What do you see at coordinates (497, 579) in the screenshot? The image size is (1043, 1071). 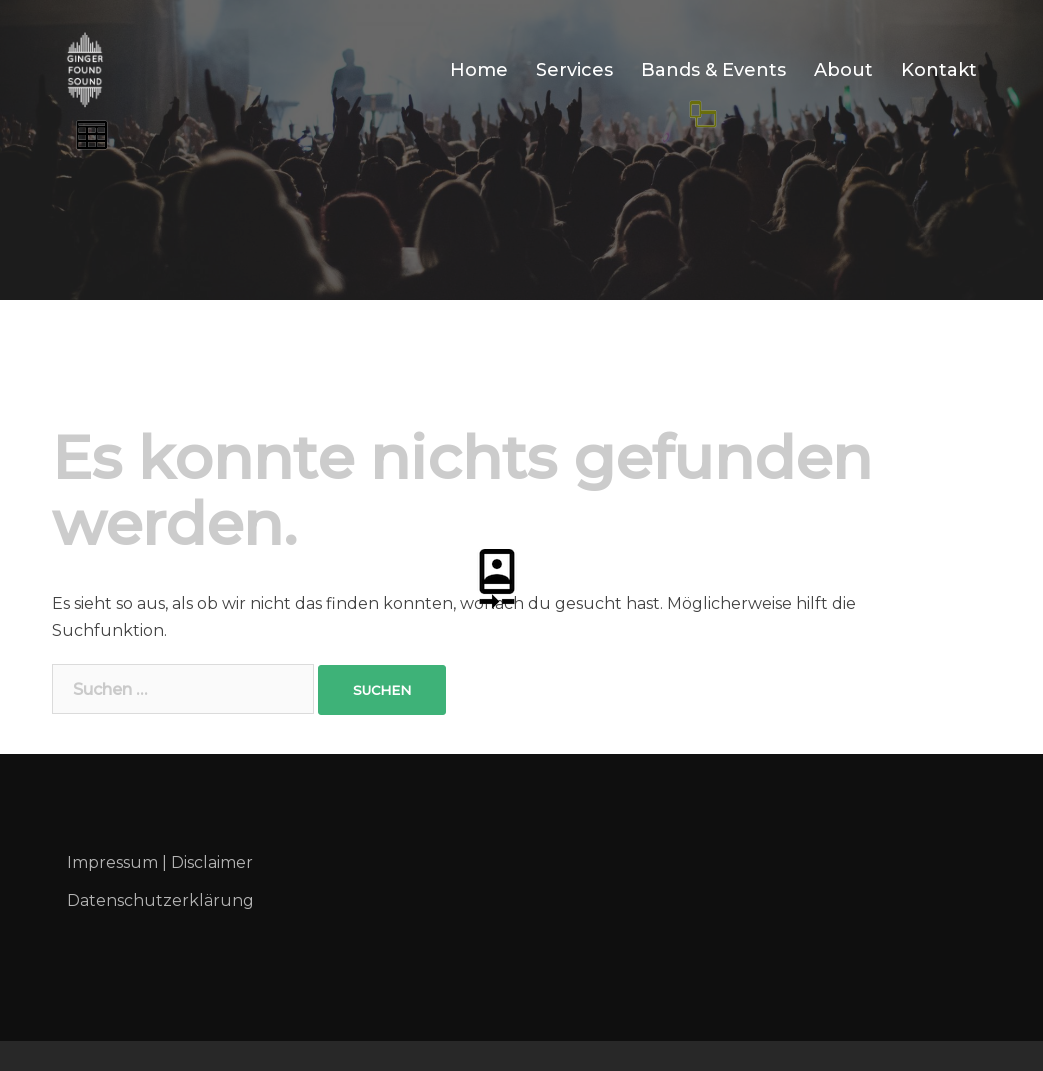 I see `switch to front-facing camera` at bounding box center [497, 579].